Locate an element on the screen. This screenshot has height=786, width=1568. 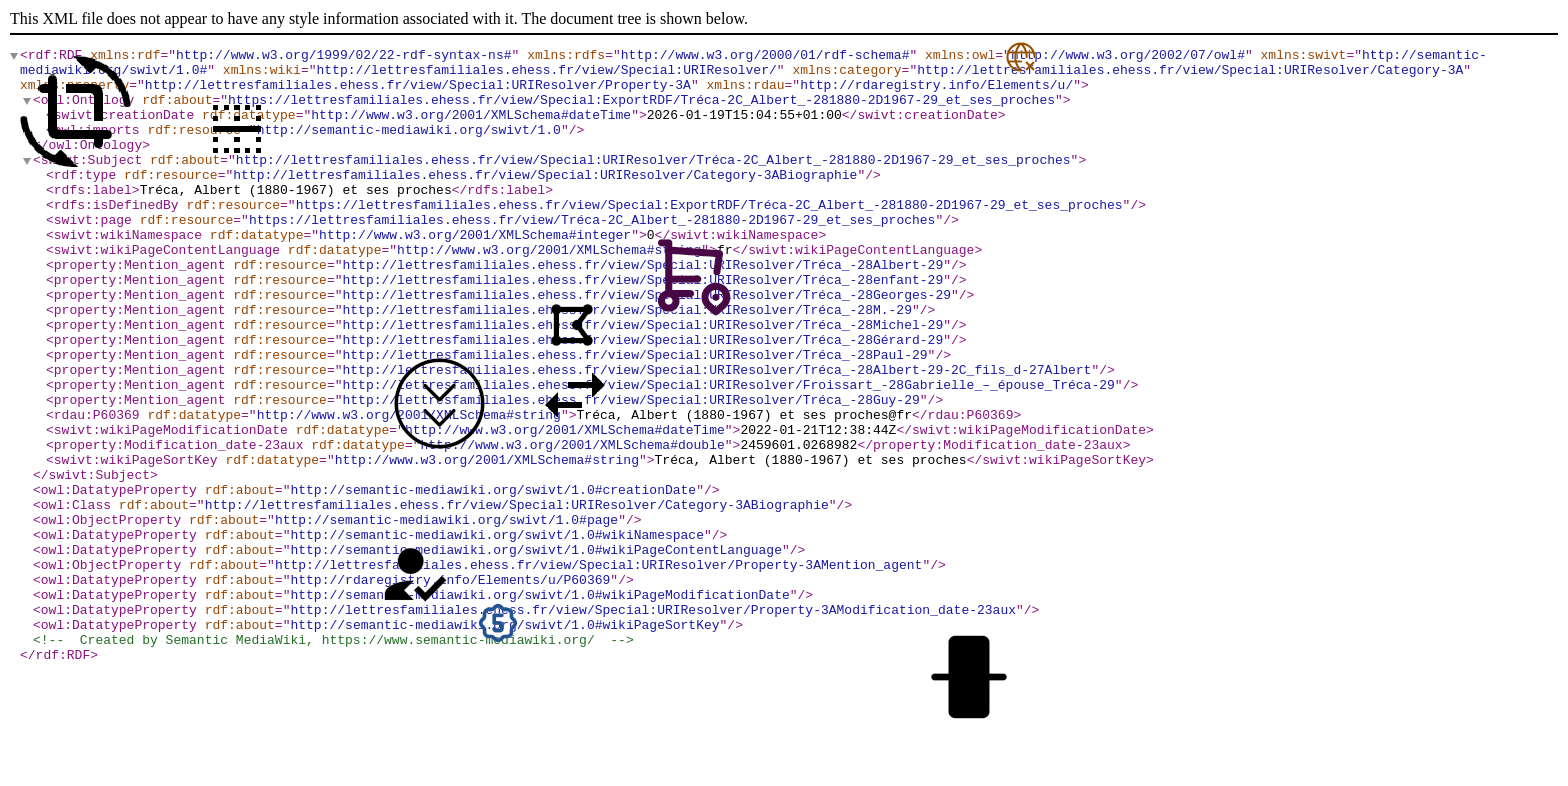
swap or exchange items is located at coordinates (575, 395).